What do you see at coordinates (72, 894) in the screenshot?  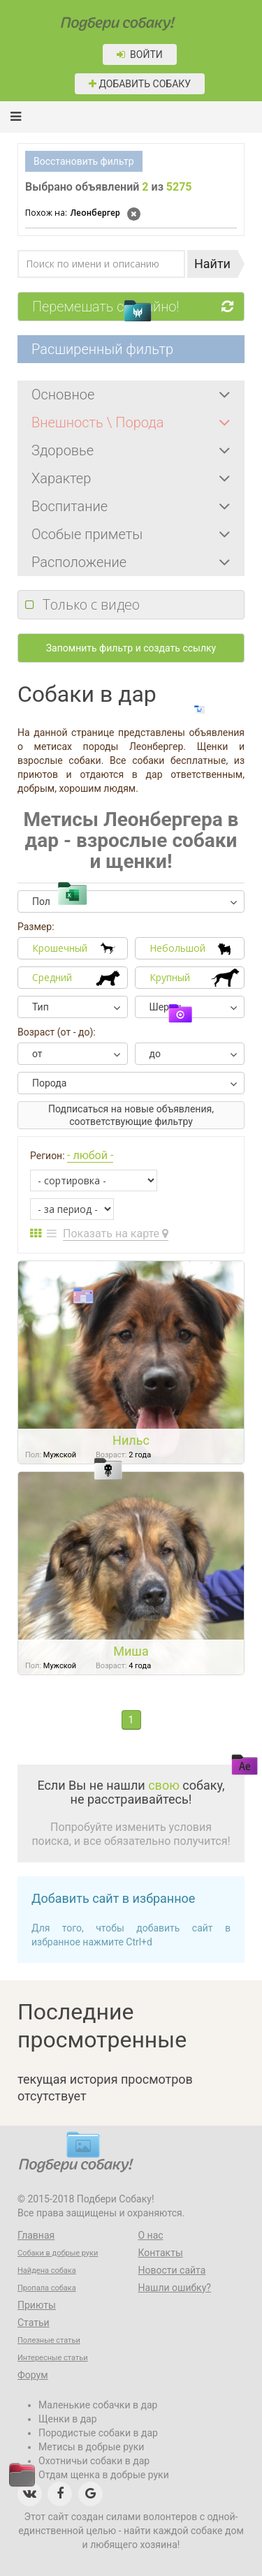 I see `open folder containing Excel spreadsheets` at bounding box center [72, 894].